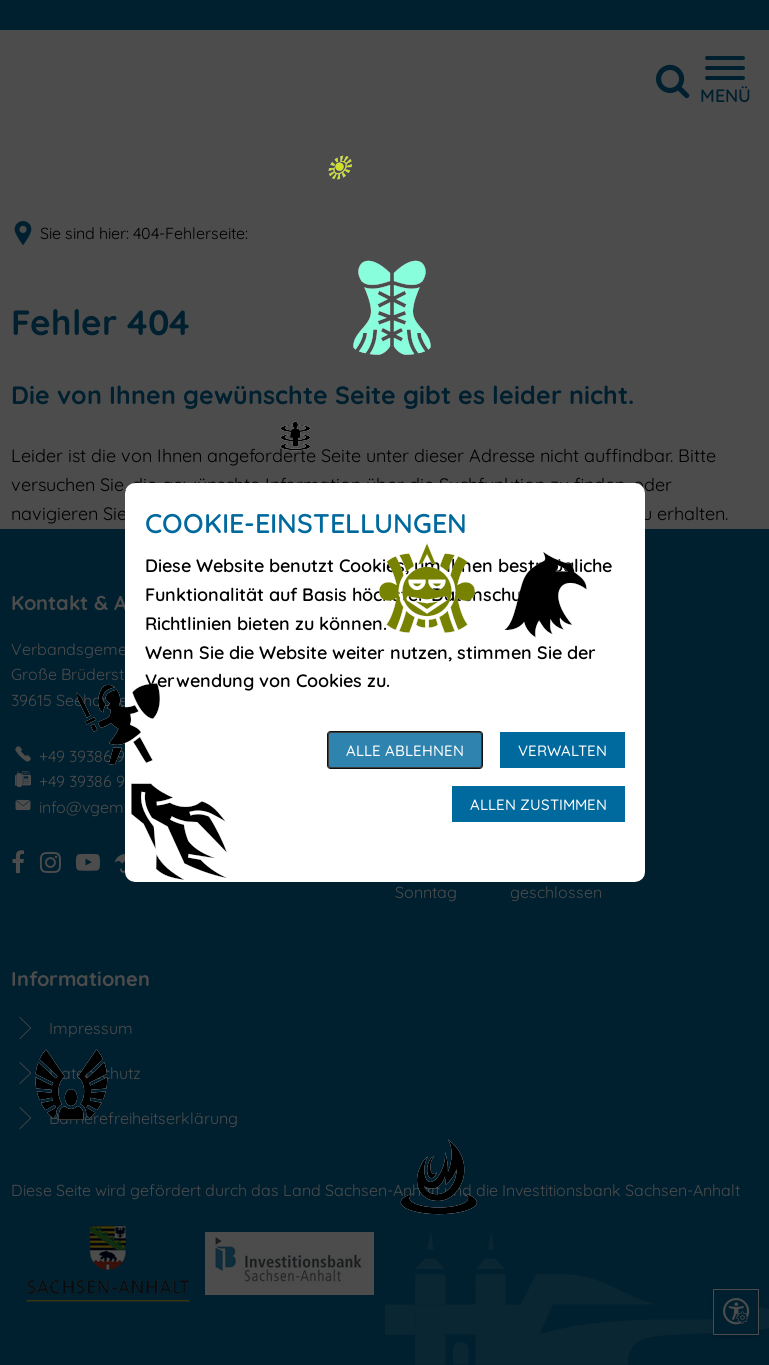  Describe the element at coordinates (119, 722) in the screenshot. I see `select female warrior character class` at that location.